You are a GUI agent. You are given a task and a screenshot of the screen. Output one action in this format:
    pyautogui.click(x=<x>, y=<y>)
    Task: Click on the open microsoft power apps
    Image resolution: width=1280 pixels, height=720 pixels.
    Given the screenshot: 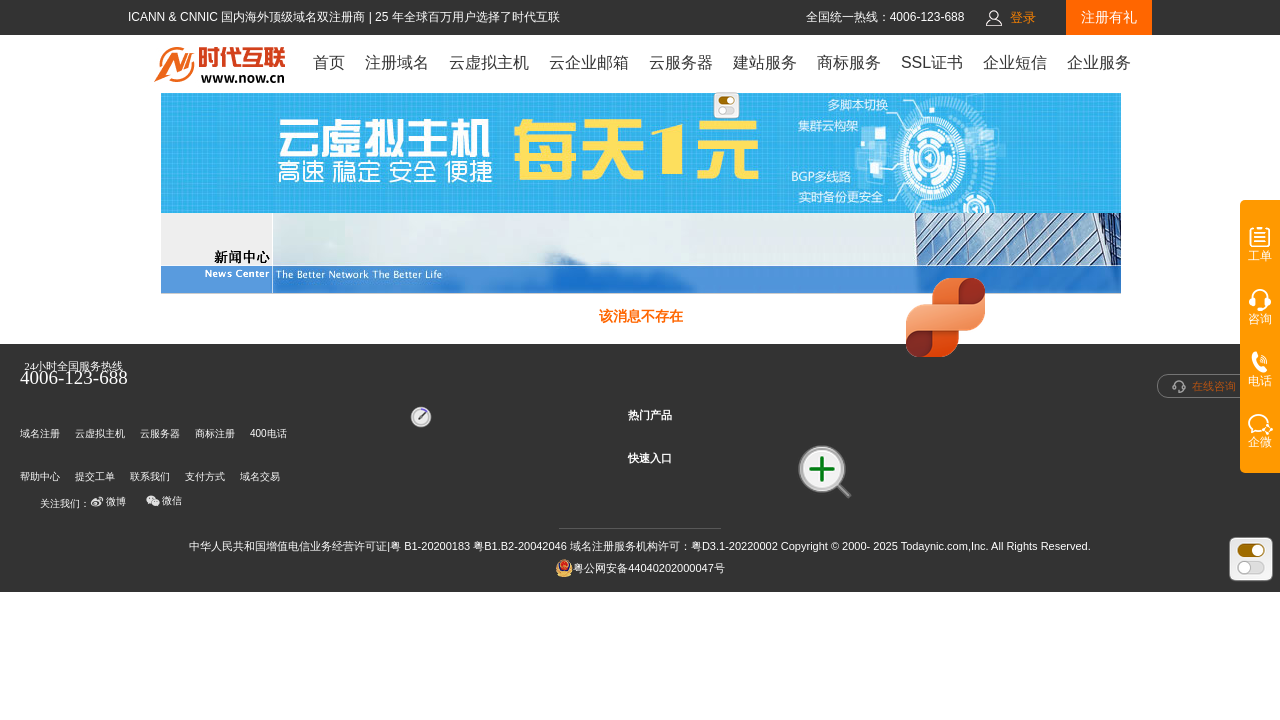 What is the action you would take?
    pyautogui.click(x=945, y=317)
    